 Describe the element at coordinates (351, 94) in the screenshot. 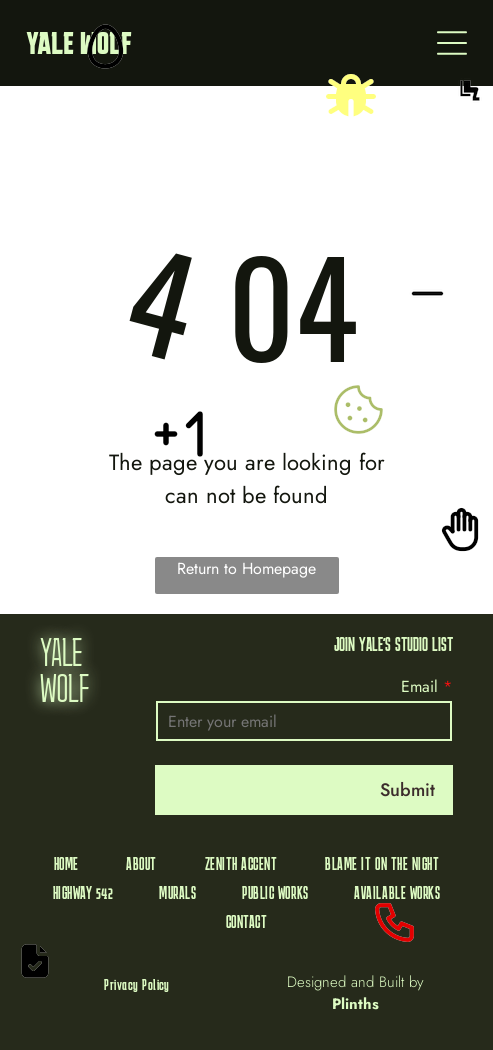

I see `report a bug or issue` at that location.